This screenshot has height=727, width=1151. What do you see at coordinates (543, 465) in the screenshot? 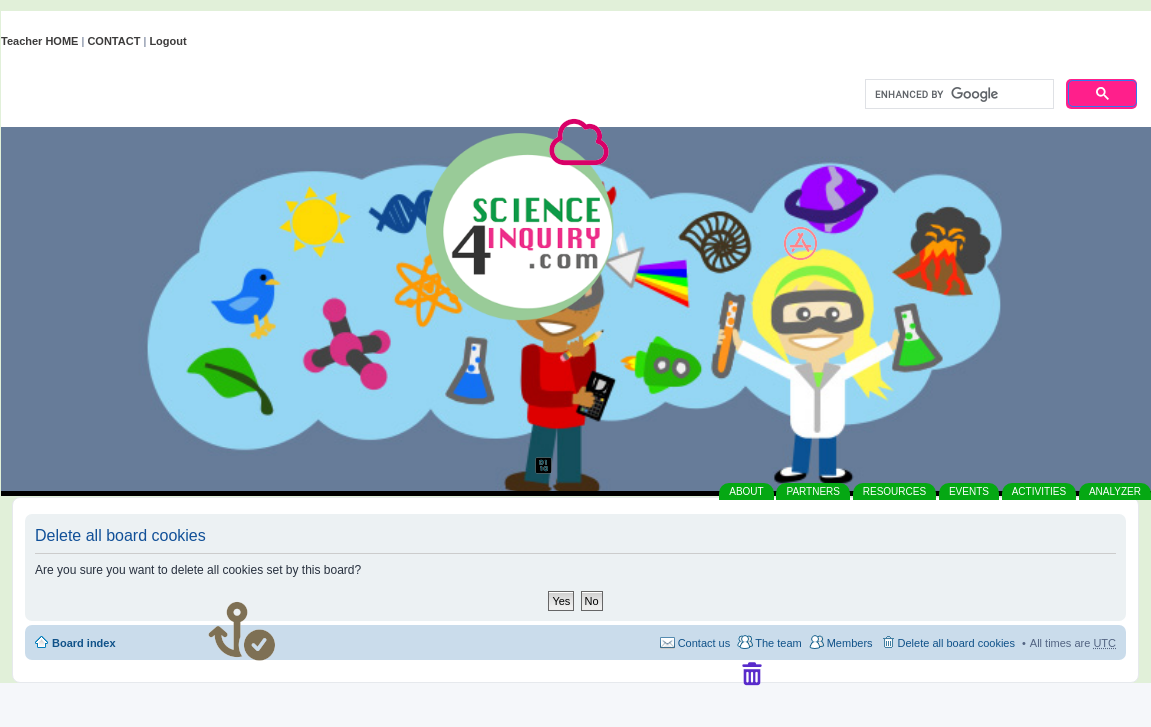
I see `view binary or raw data` at bounding box center [543, 465].